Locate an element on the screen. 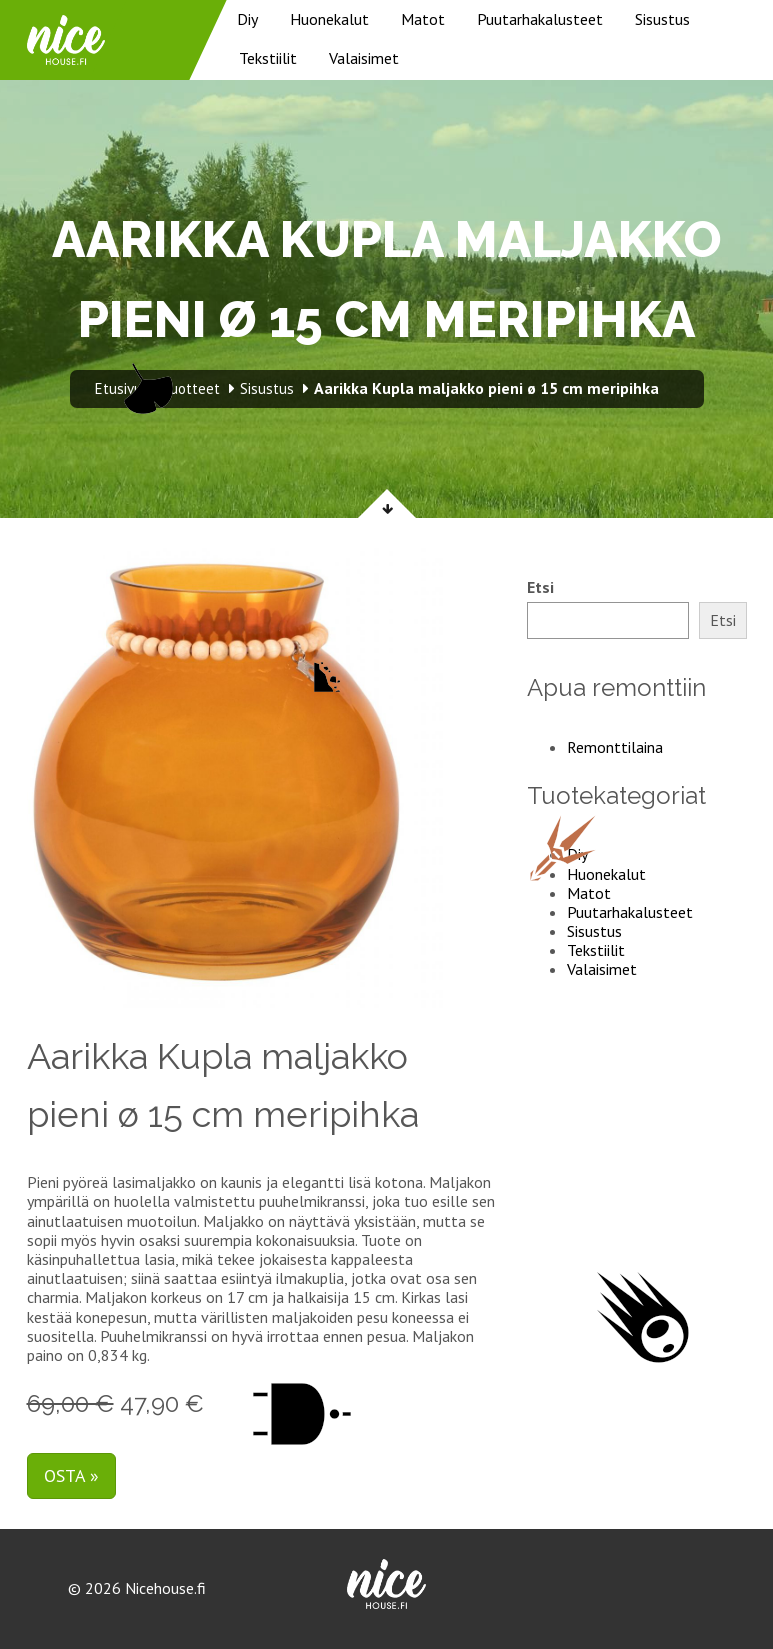 The height and width of the screenshot is (1649, 773). warning: rockslide or falling rocks hazard ahead is located at coordinates (329, 676).